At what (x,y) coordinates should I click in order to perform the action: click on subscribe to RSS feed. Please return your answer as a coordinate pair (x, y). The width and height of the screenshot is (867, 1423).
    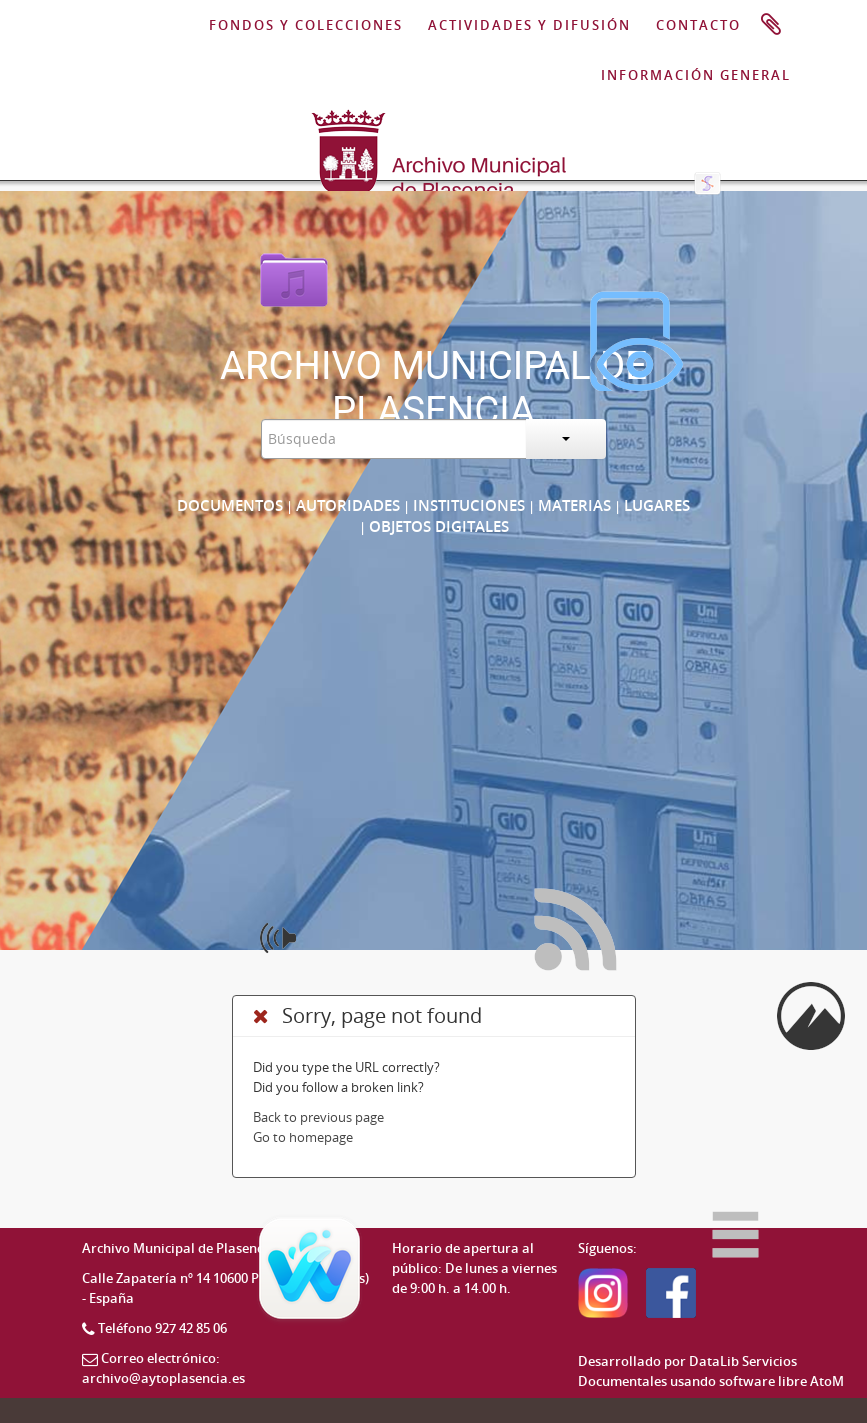
    Looking at the image, I should click on (575, 929).